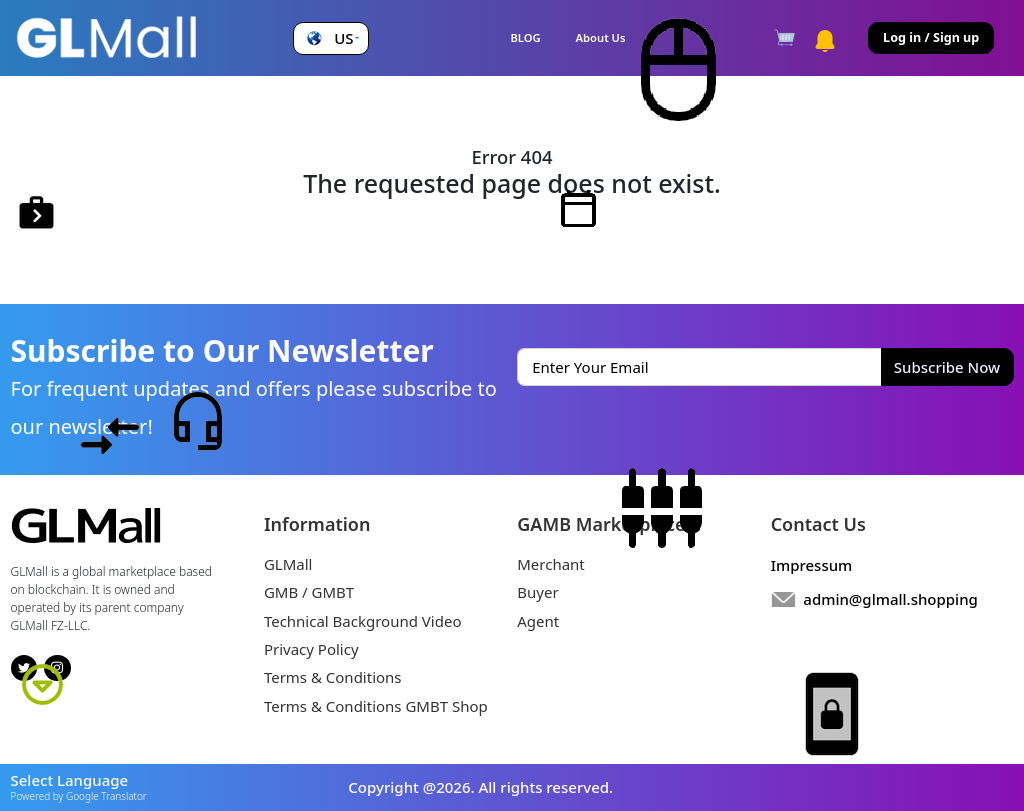 This screenshot has width=1024, height=811. What do you see at coordinates (42, 684) in the screenshot?
I see `expand dropdown menu` at bounding box center [42, 684].